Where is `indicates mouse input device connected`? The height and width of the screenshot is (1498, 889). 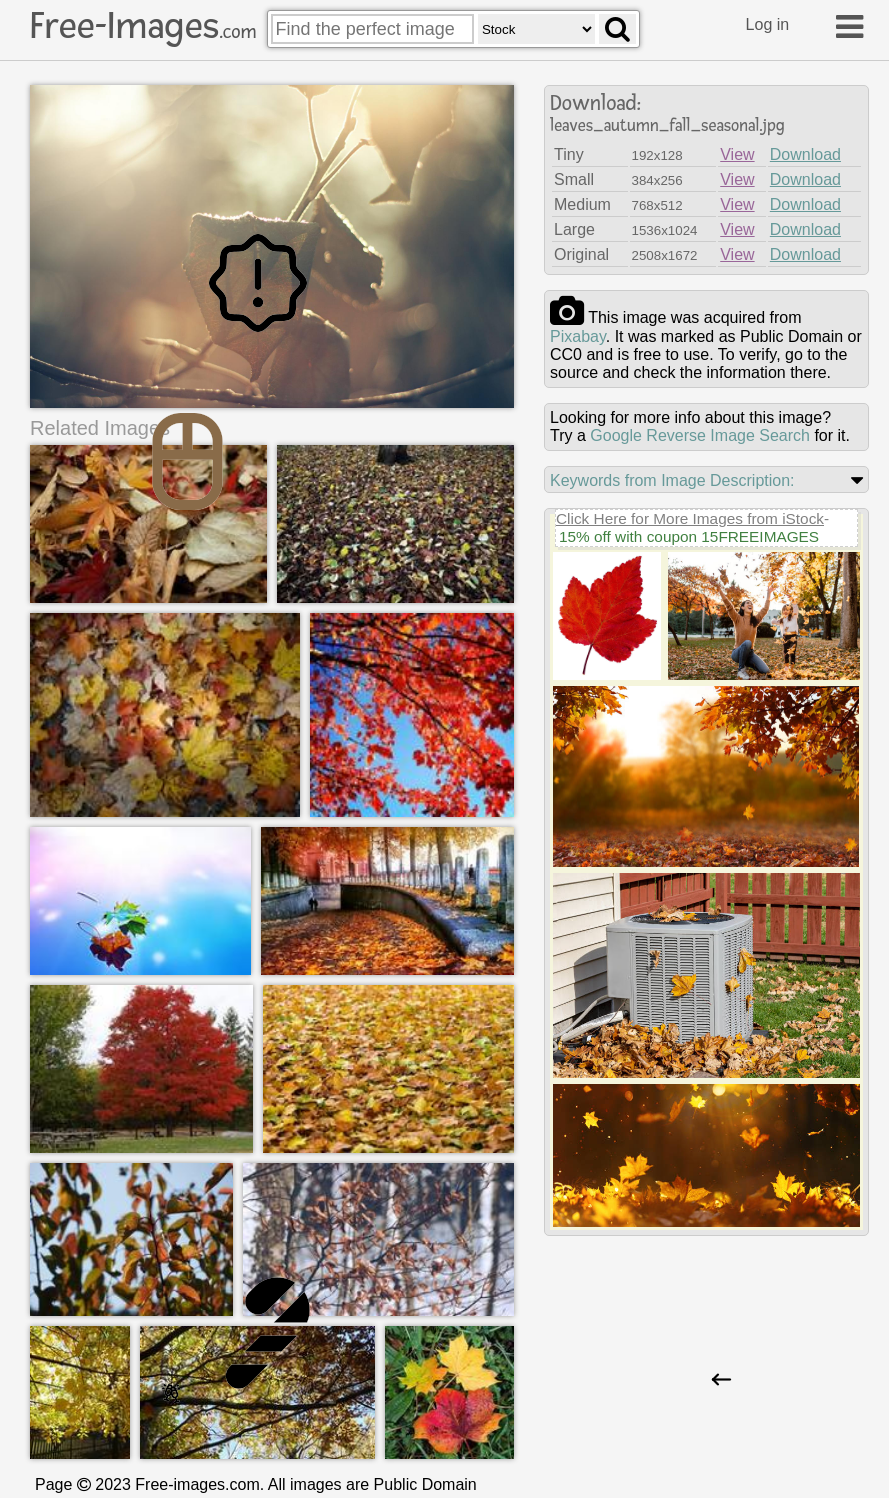 indicates mouse input device connected is located at coordinates (187, 461).